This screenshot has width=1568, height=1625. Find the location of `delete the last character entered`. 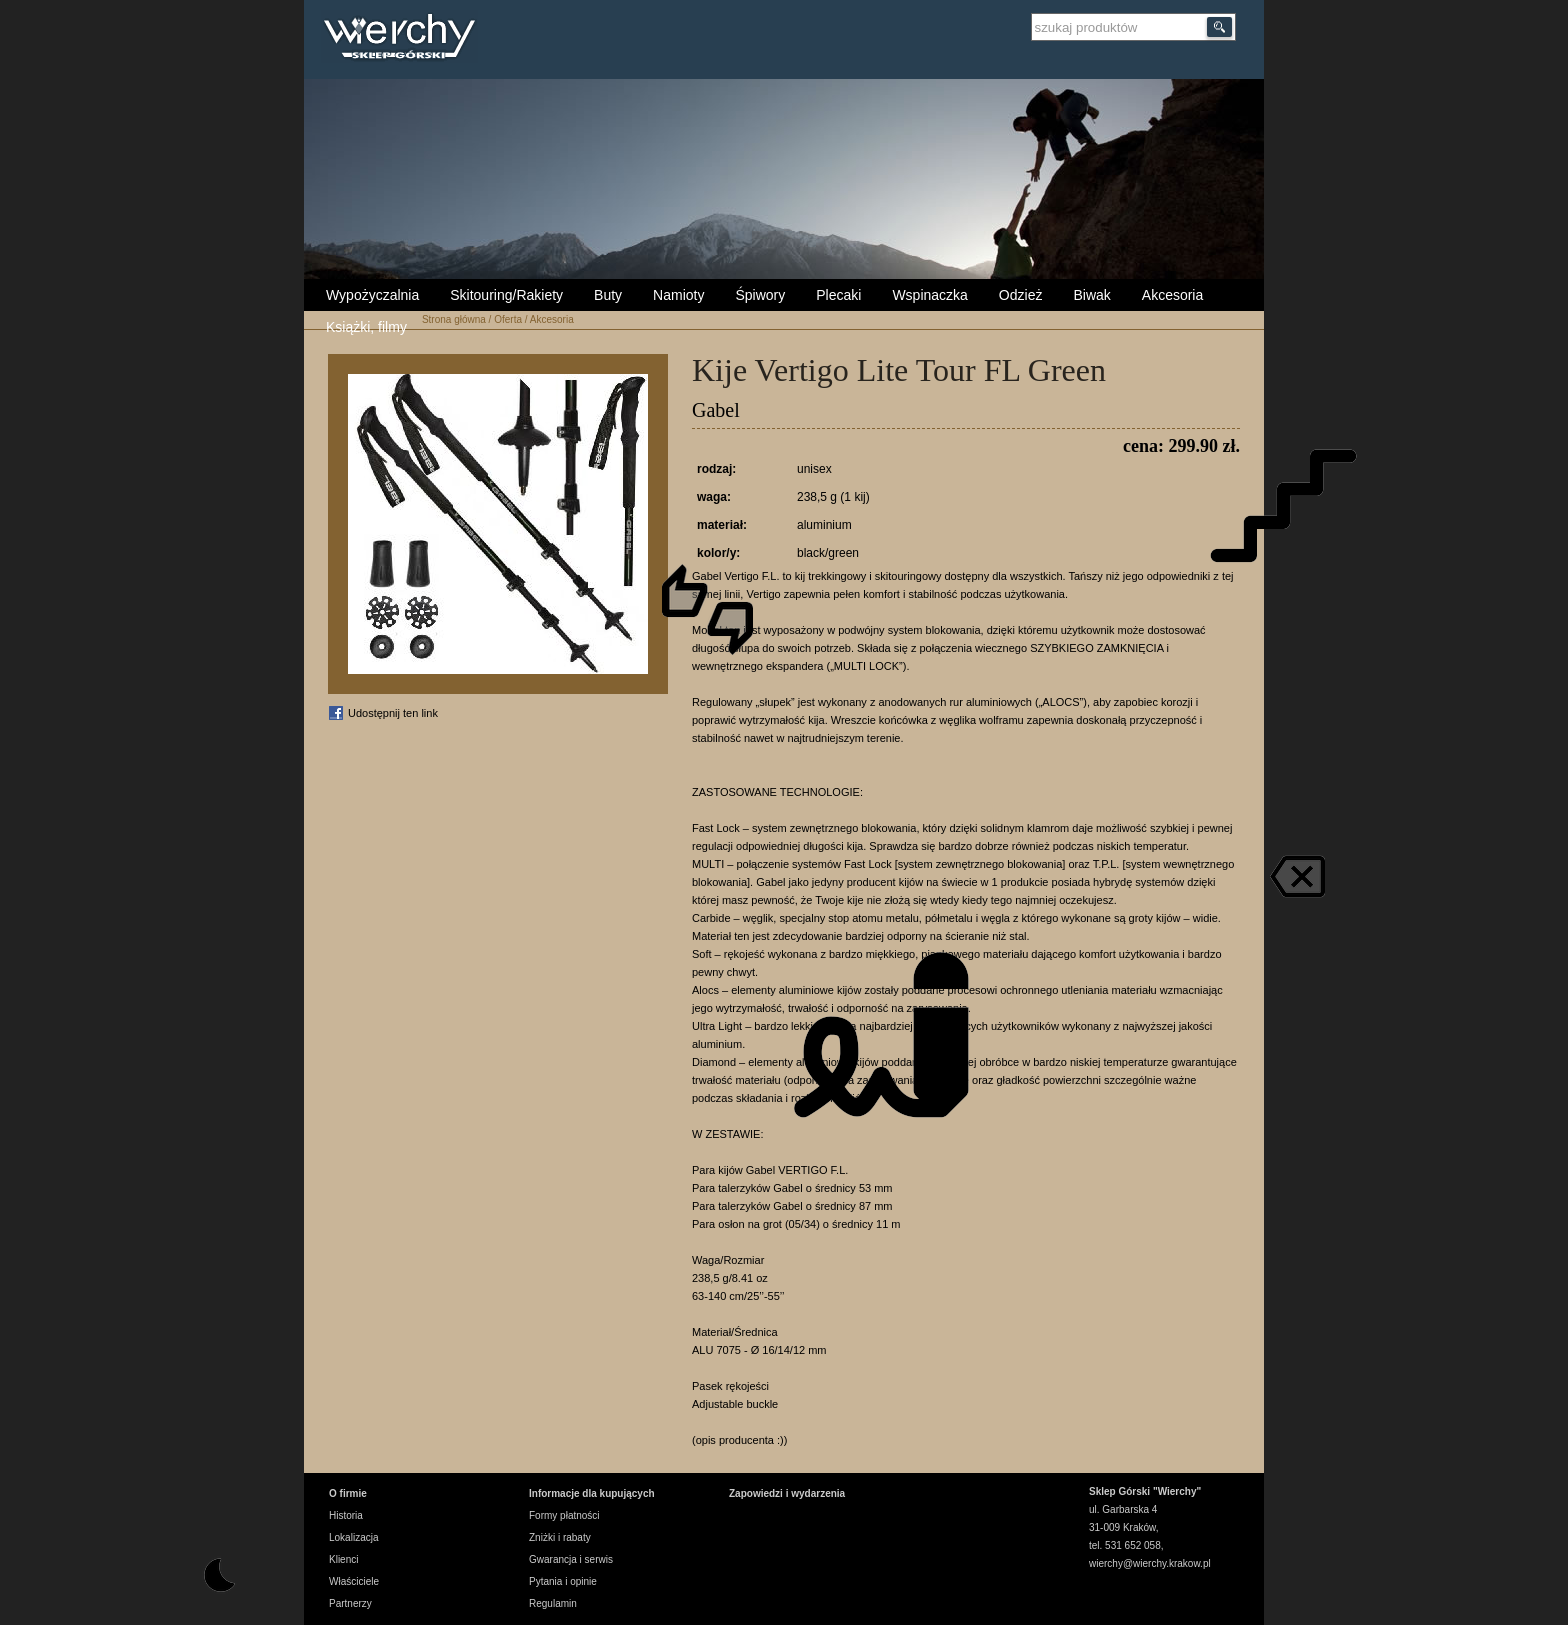

delete the last character entered is located at coordinates (1297, 876).